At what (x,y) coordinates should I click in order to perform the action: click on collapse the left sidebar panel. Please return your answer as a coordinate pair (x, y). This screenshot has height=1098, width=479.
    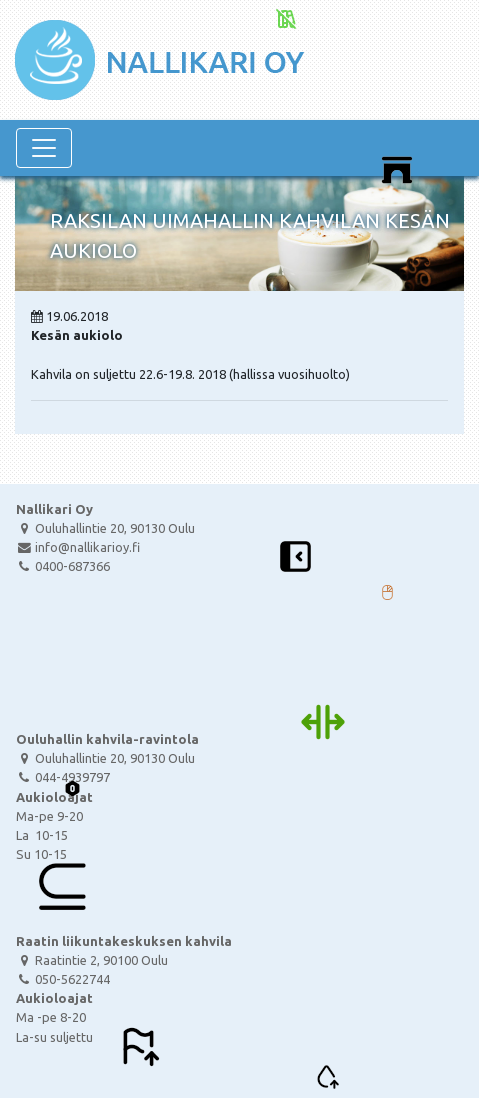
    Looking at the image, I should click on (295, 556).